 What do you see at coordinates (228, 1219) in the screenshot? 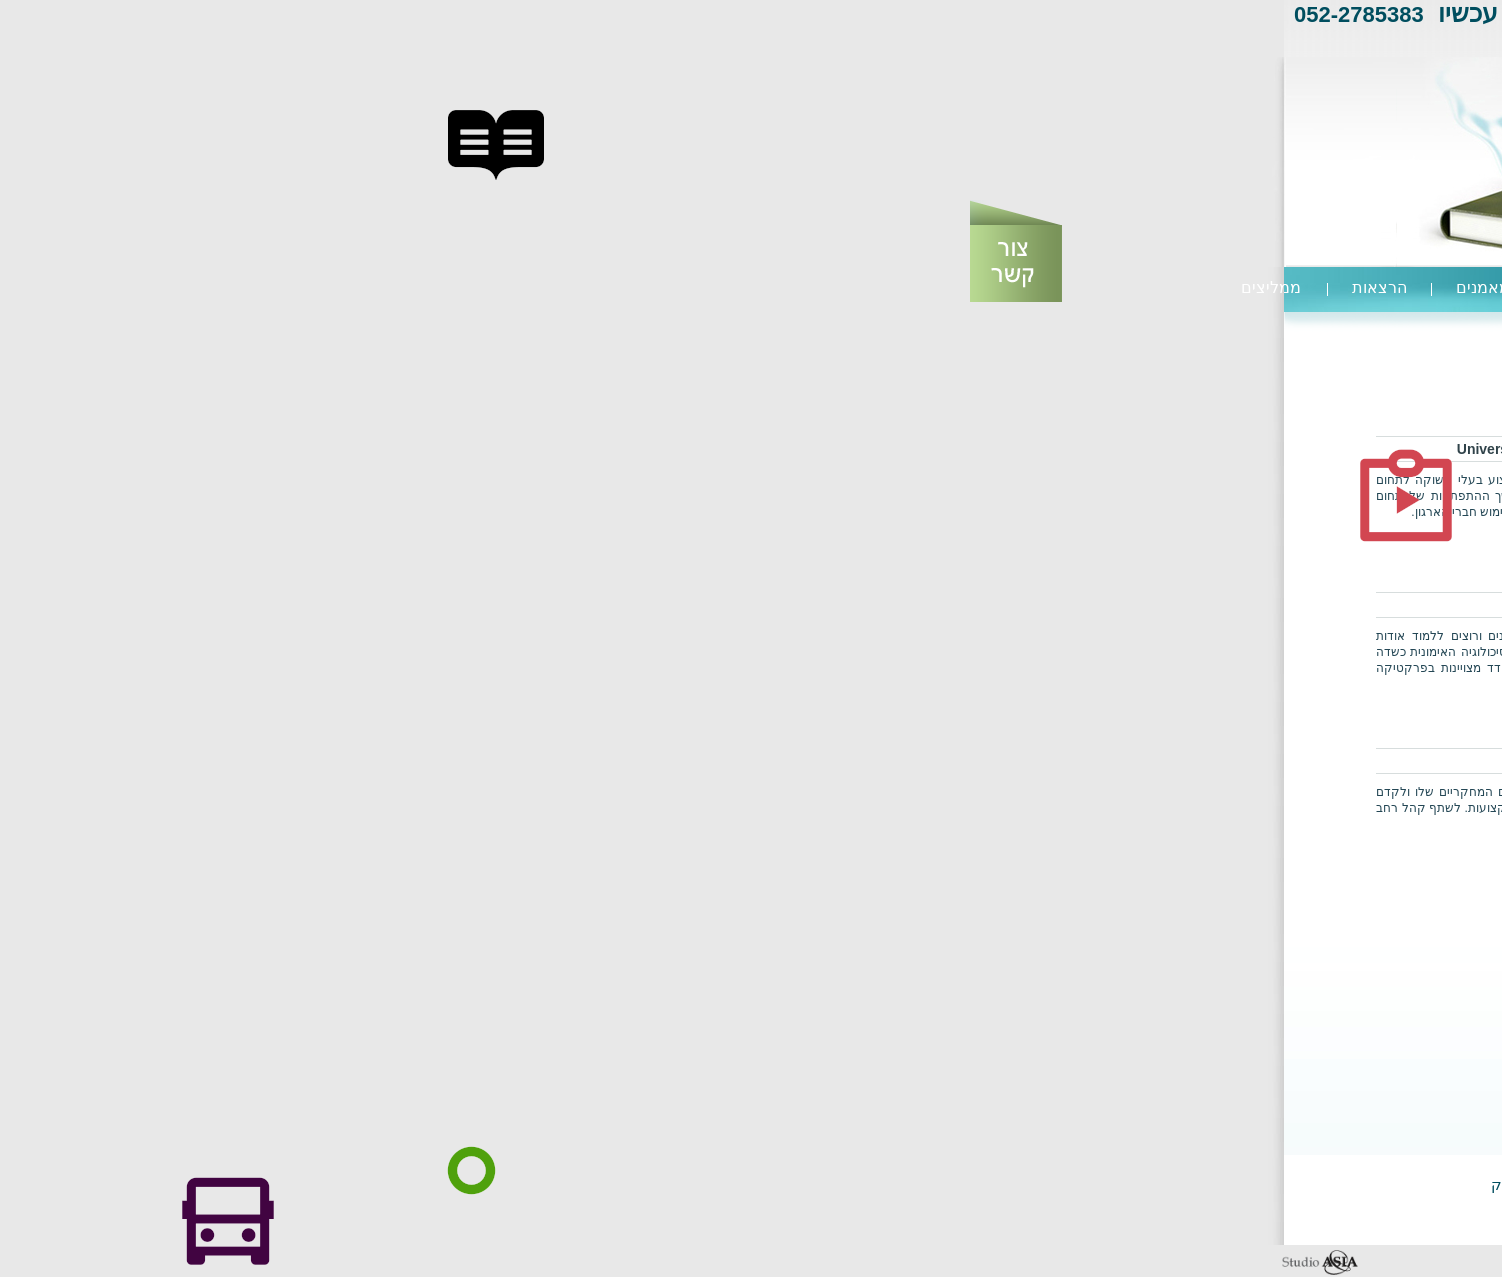
I see `view bus routes or schedules` at bounding box center [228, 1219].